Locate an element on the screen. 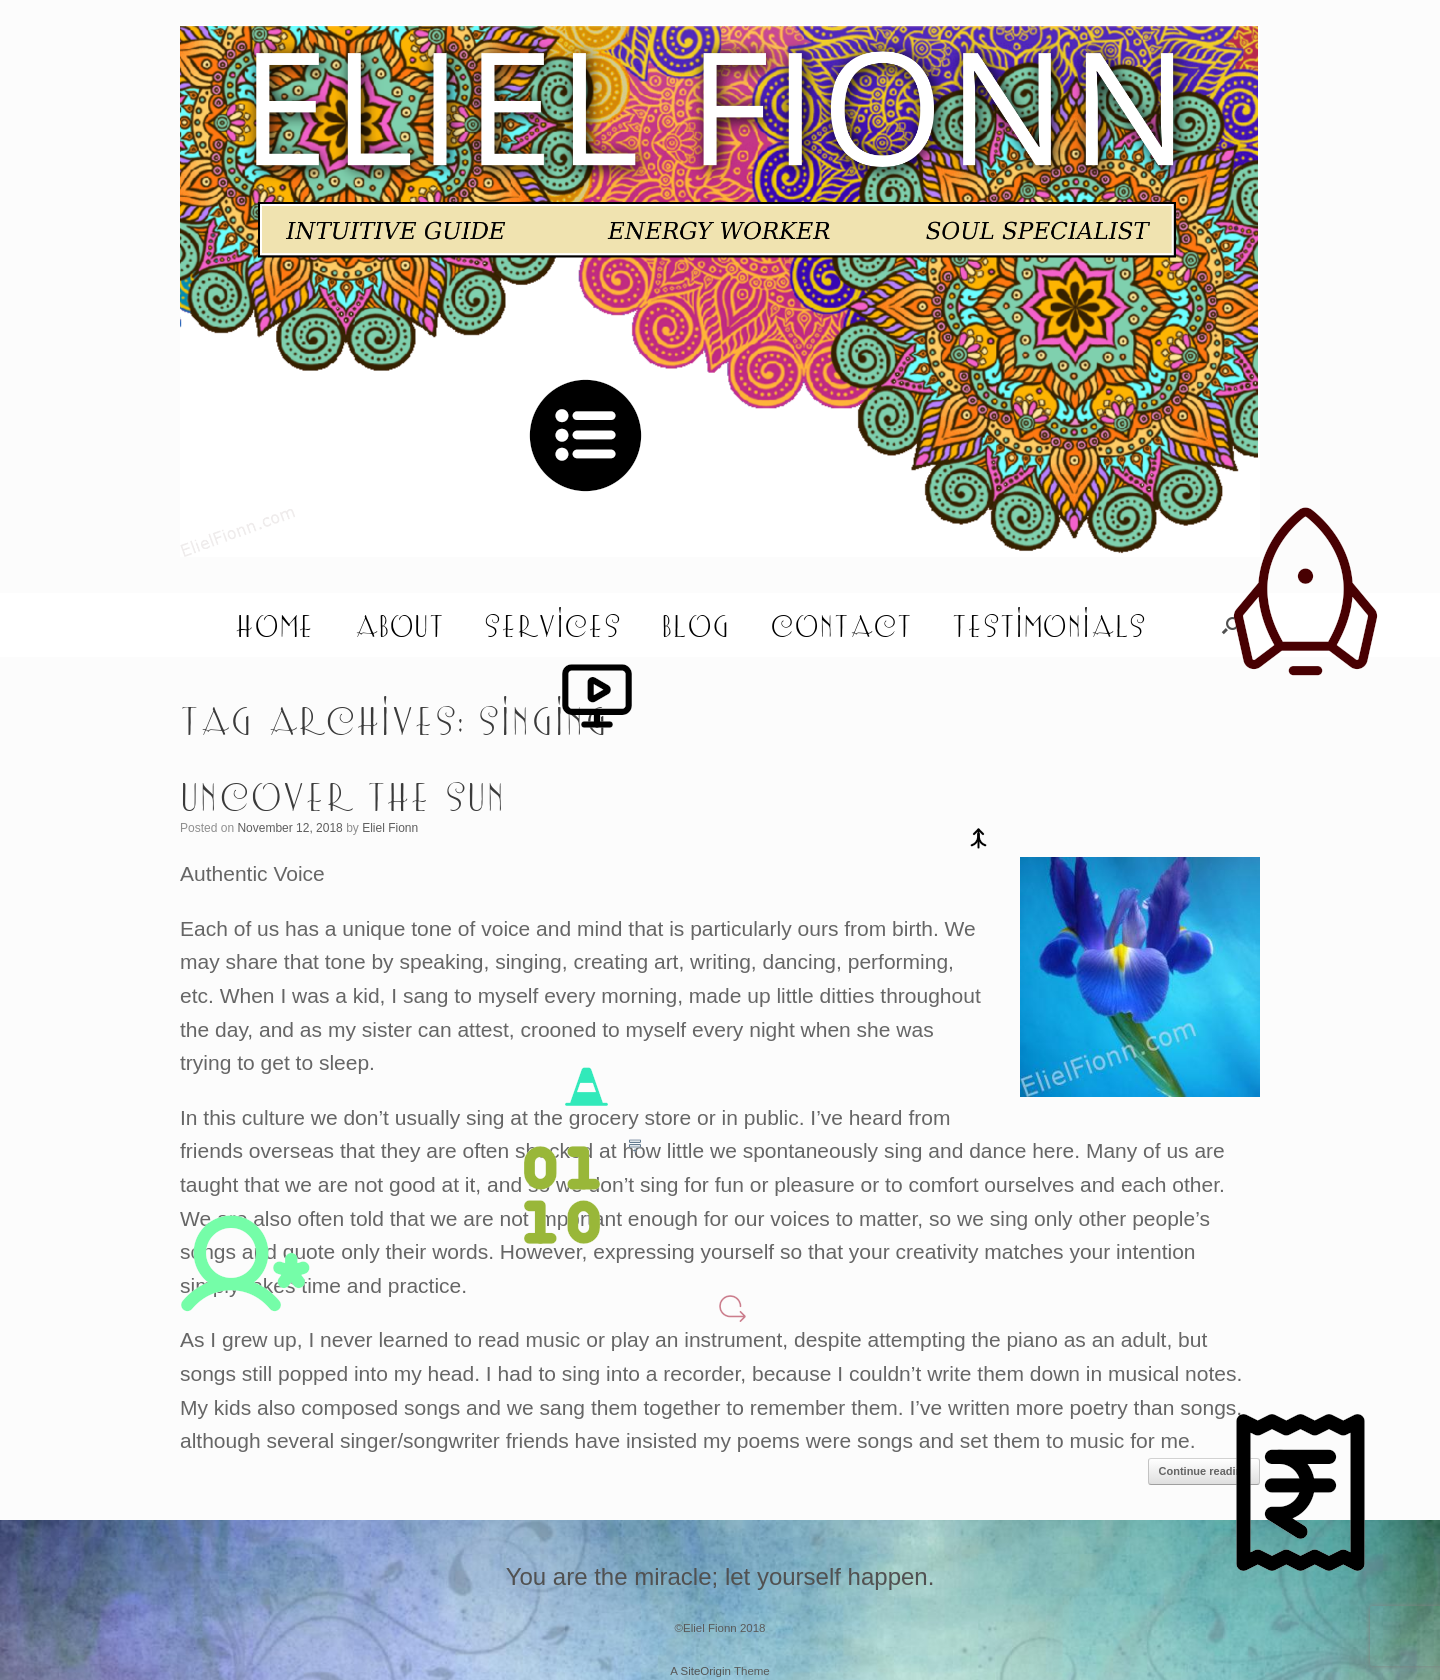  access user settings is located at coordinates (243, 1267).